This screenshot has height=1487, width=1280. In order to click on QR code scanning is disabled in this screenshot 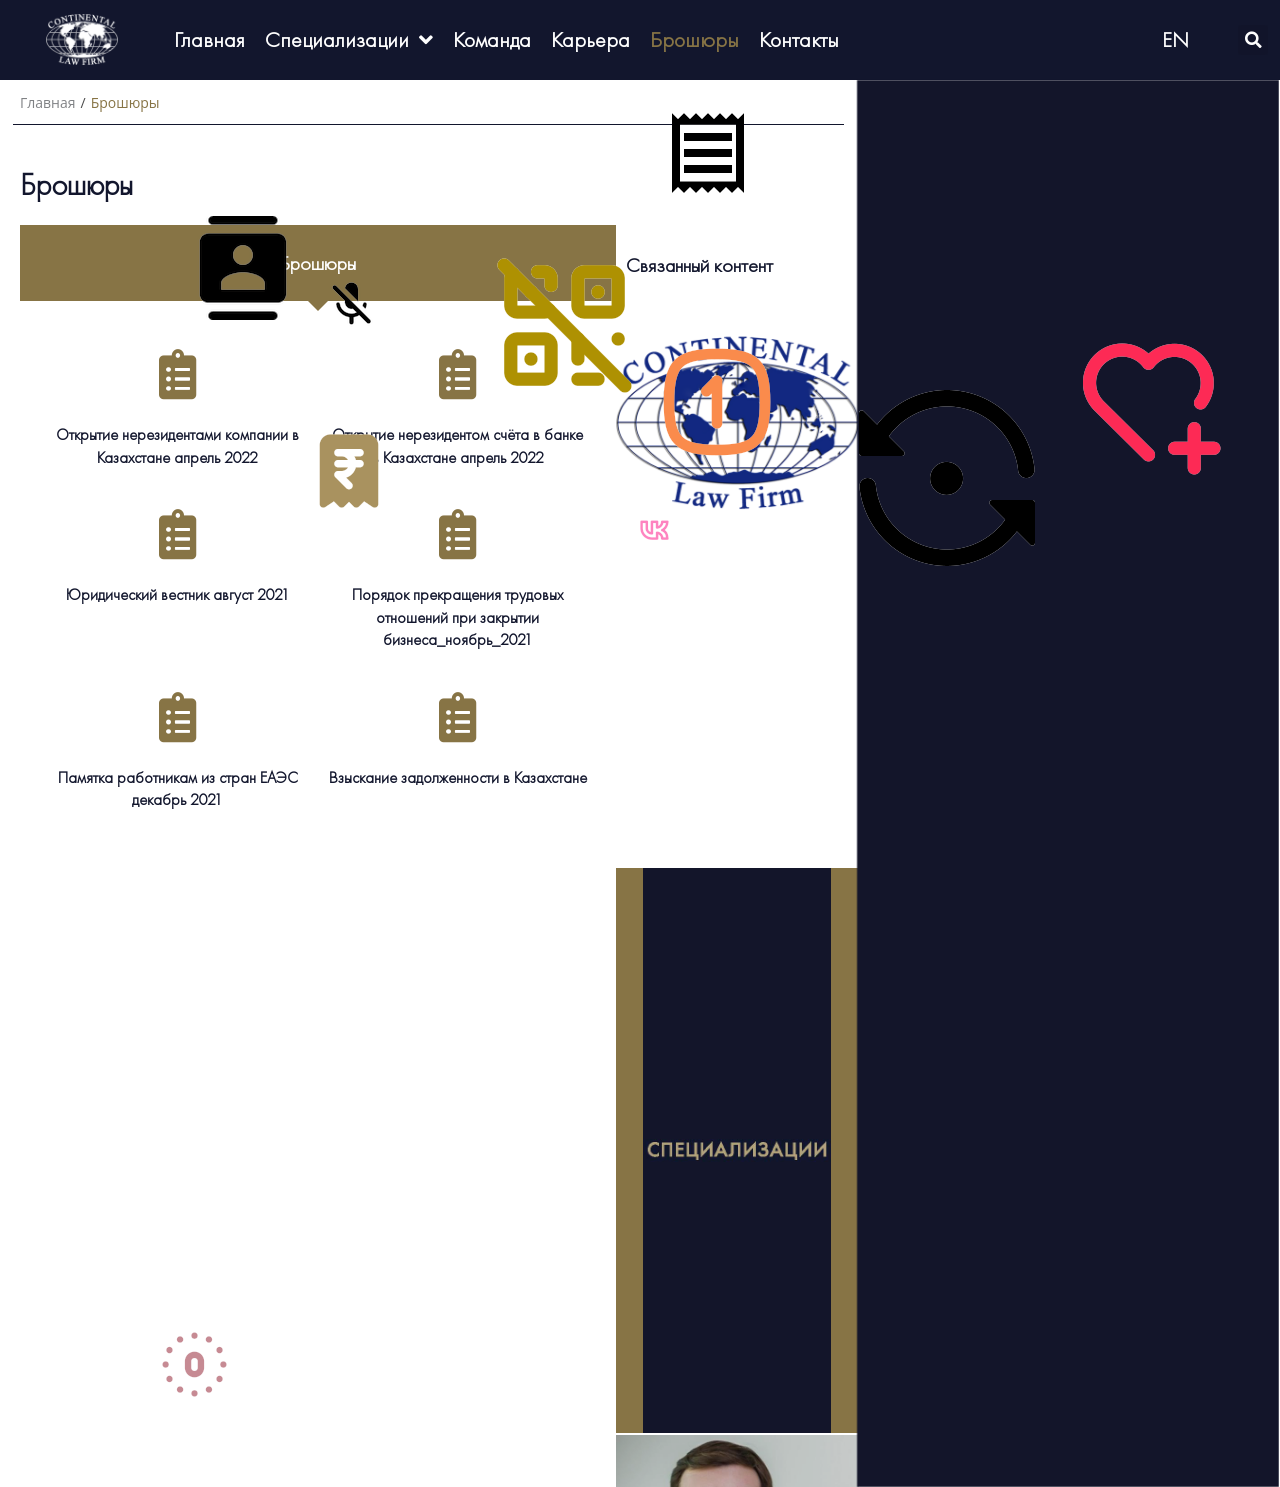, I will do `click(564, 325)`.